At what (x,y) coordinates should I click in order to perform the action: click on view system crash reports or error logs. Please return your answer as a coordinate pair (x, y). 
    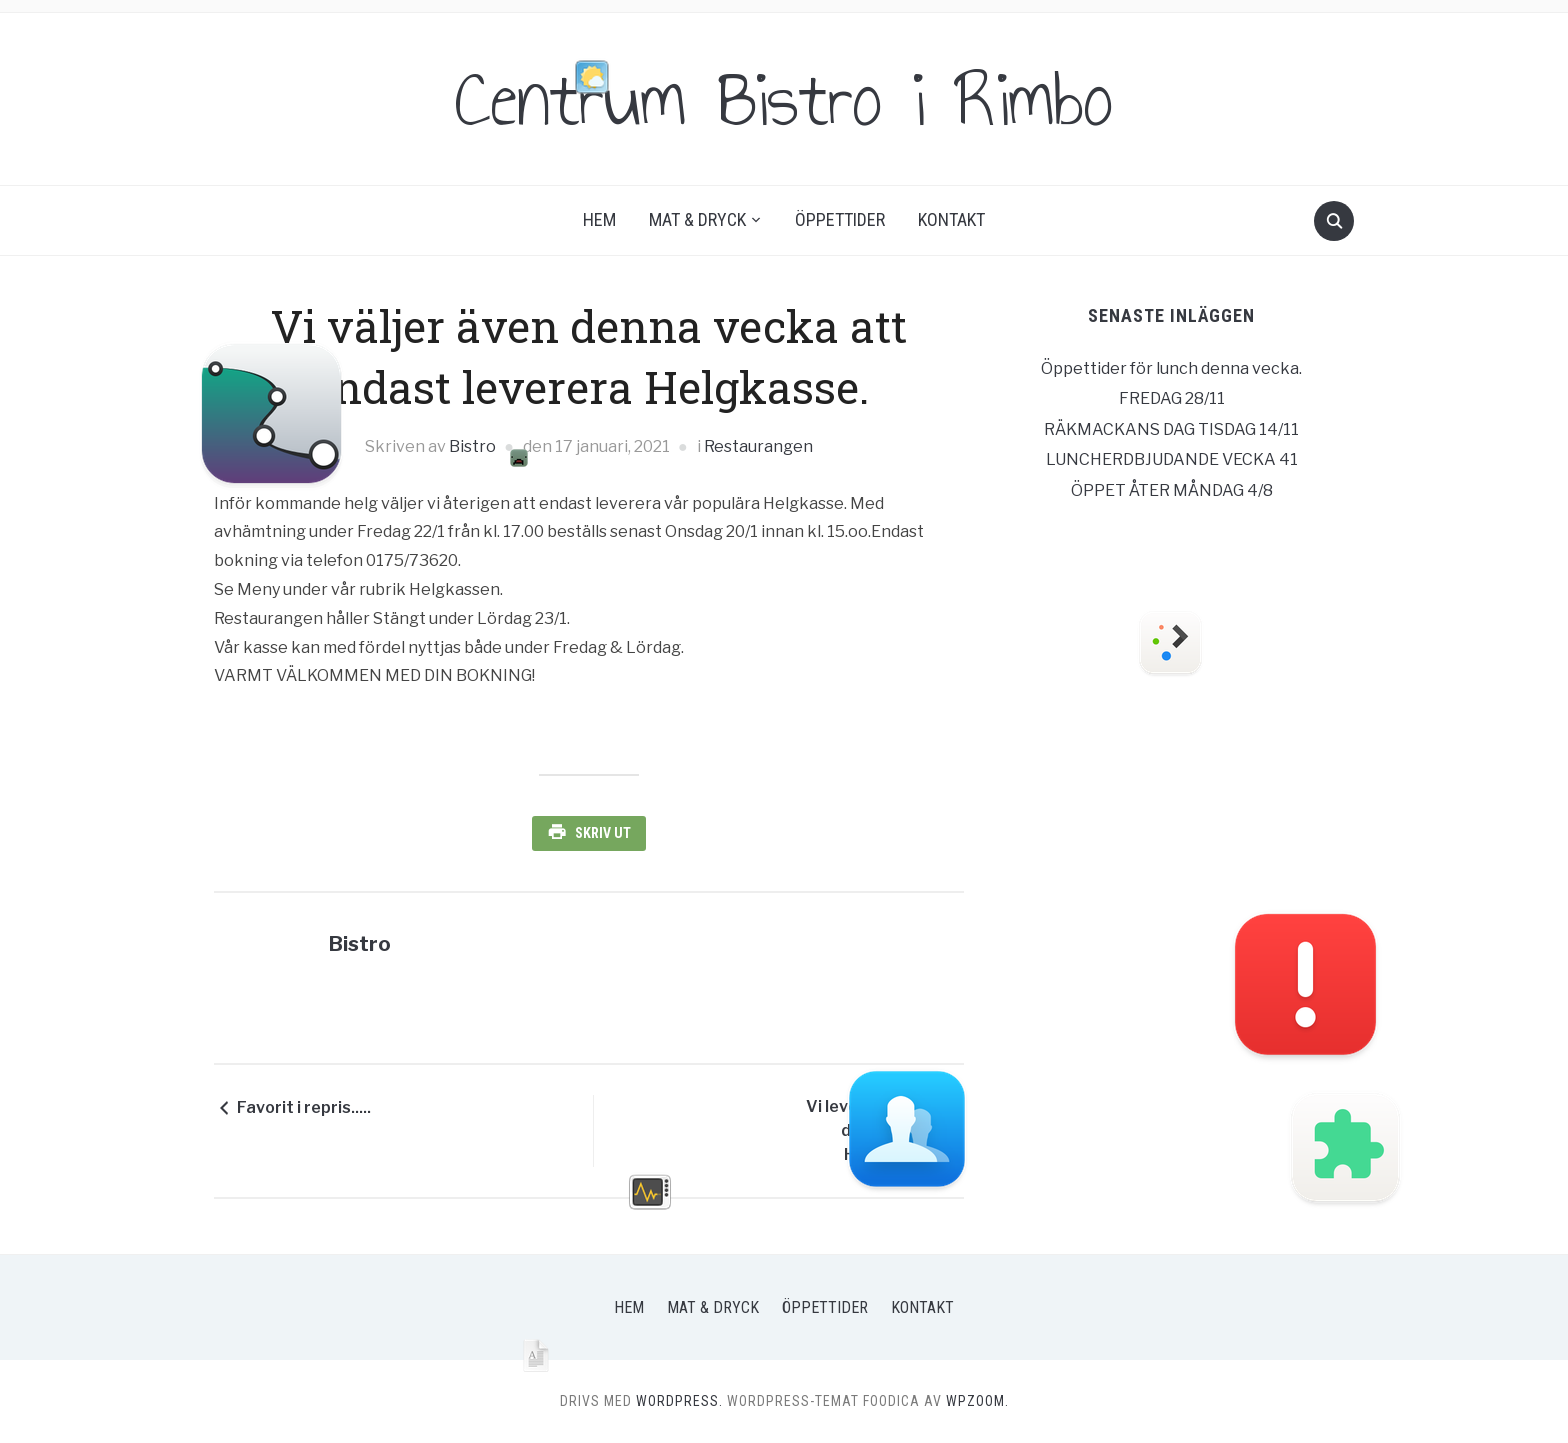
    Looking at the image, I should click on (1305, 984).